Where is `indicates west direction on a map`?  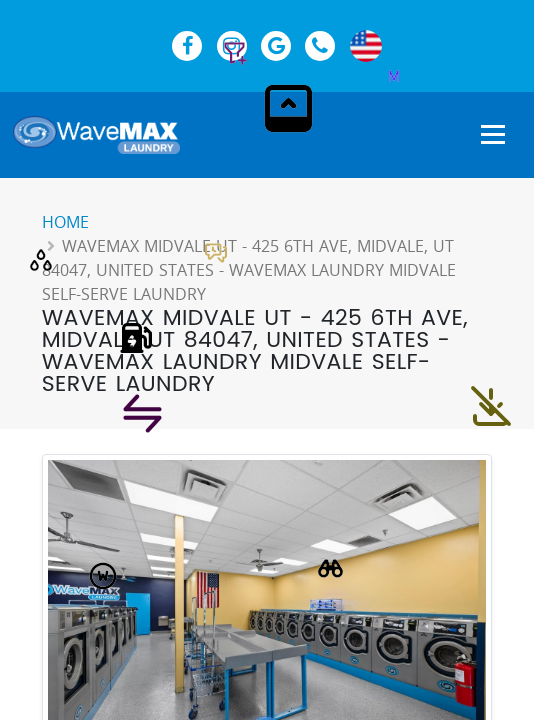
indicates west direction on a map is located at coordinates (103, 576).